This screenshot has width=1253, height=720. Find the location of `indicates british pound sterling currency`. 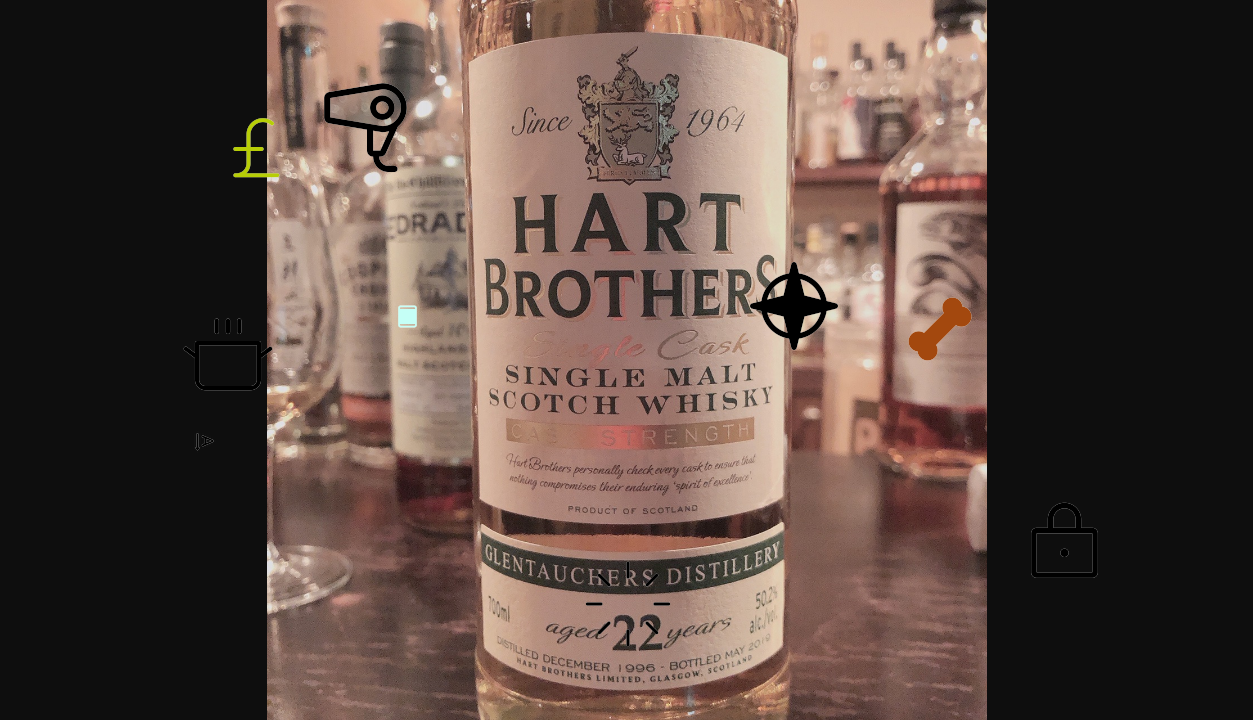

indicates british pound sterling currency is located at coordinates (259, 149).